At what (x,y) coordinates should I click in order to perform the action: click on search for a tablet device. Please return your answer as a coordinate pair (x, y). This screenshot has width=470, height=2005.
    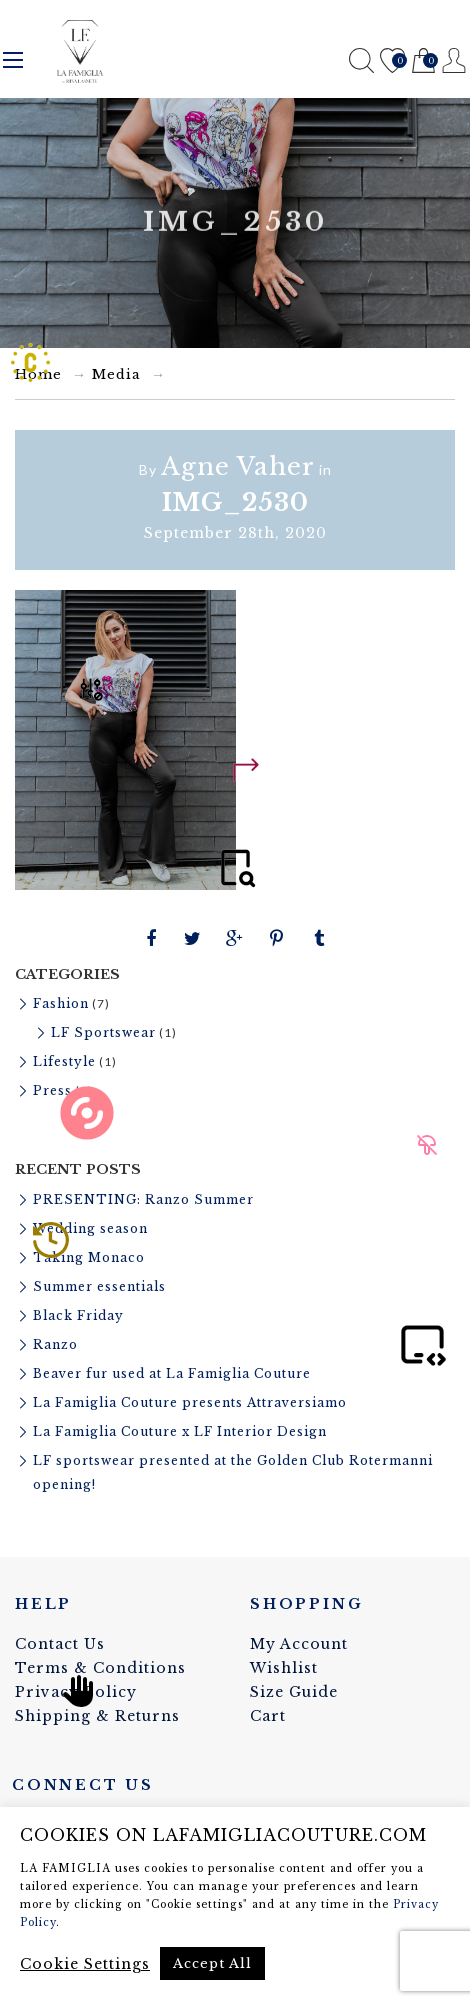
    Looking at the image, I should click on (235, 867).